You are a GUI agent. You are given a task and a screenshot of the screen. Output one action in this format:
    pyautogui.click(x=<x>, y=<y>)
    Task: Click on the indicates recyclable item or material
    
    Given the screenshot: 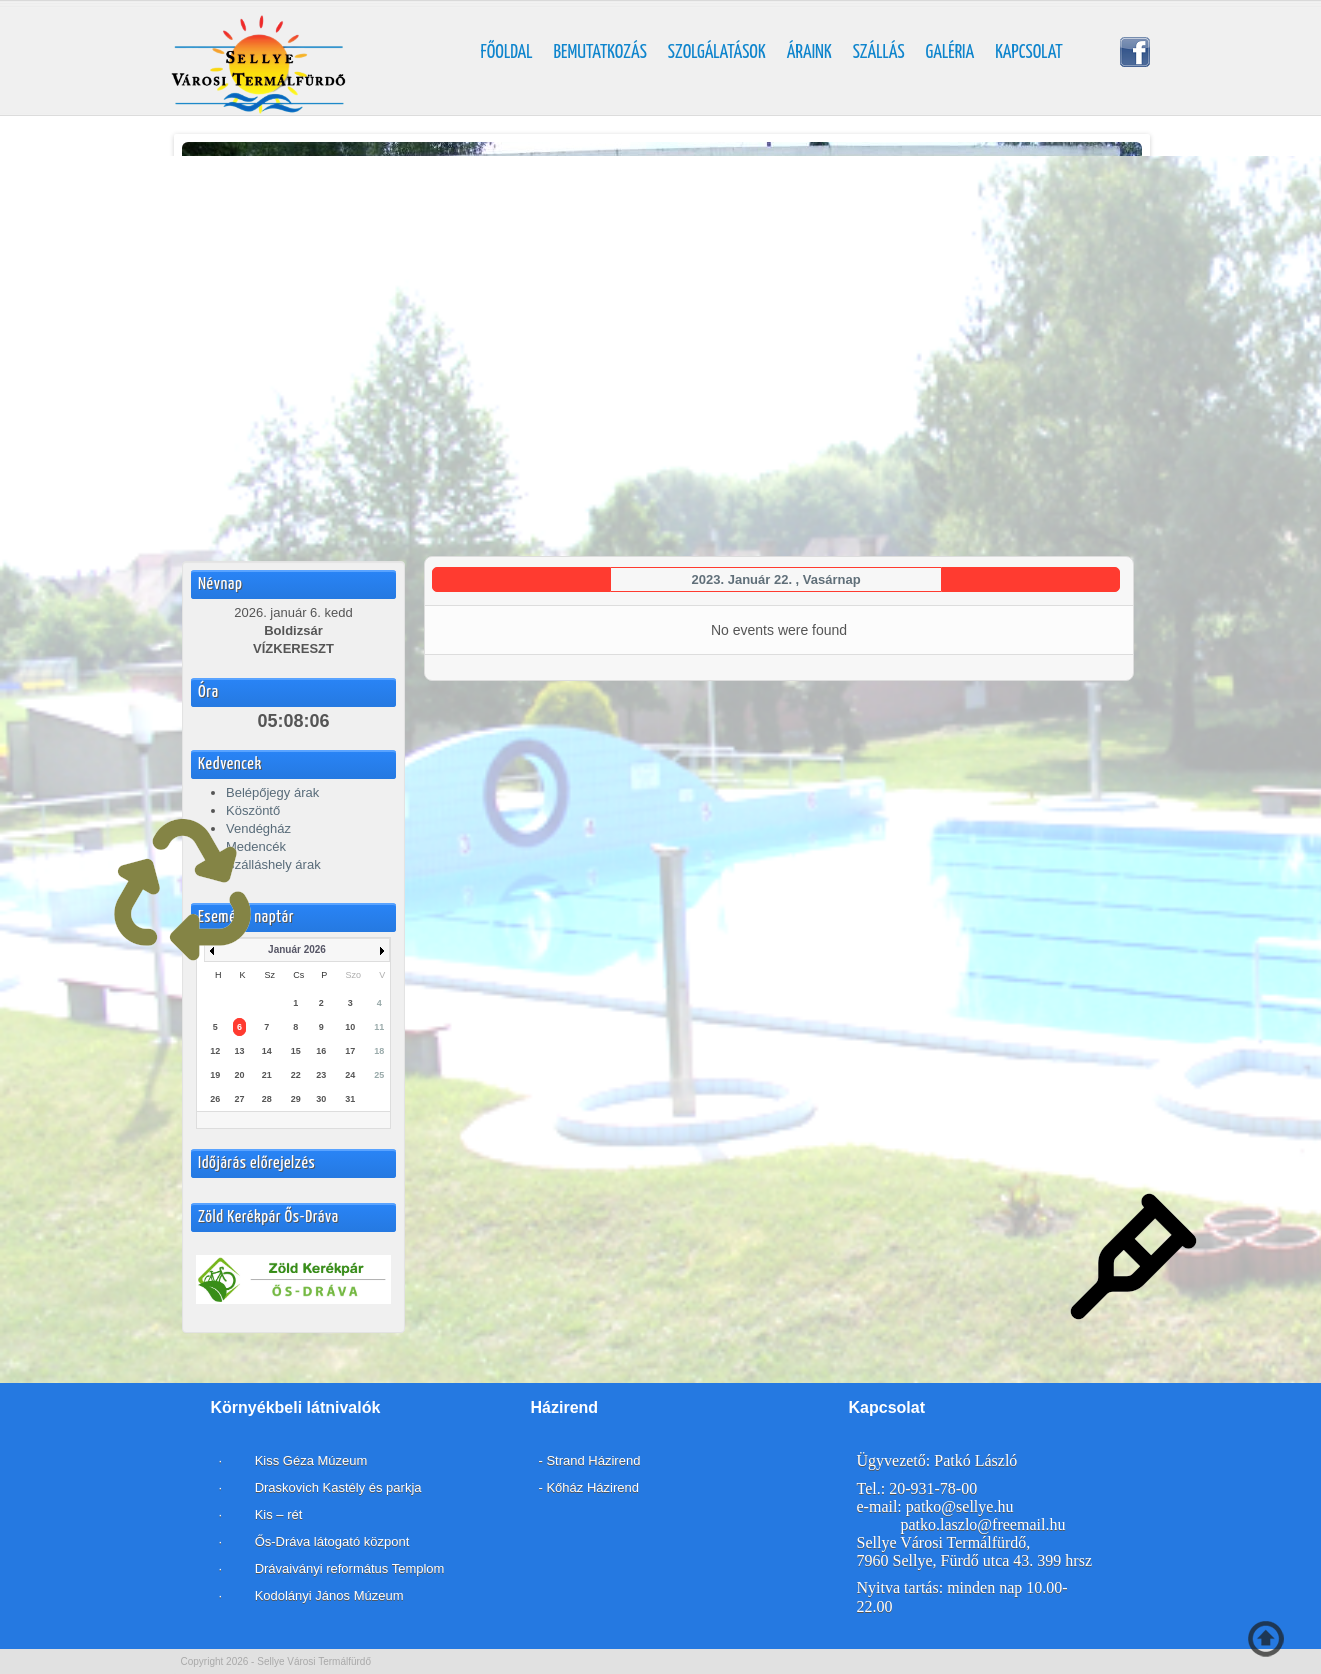 What is the action you would take?
    pyautogui.click(x=182, y=886)
    